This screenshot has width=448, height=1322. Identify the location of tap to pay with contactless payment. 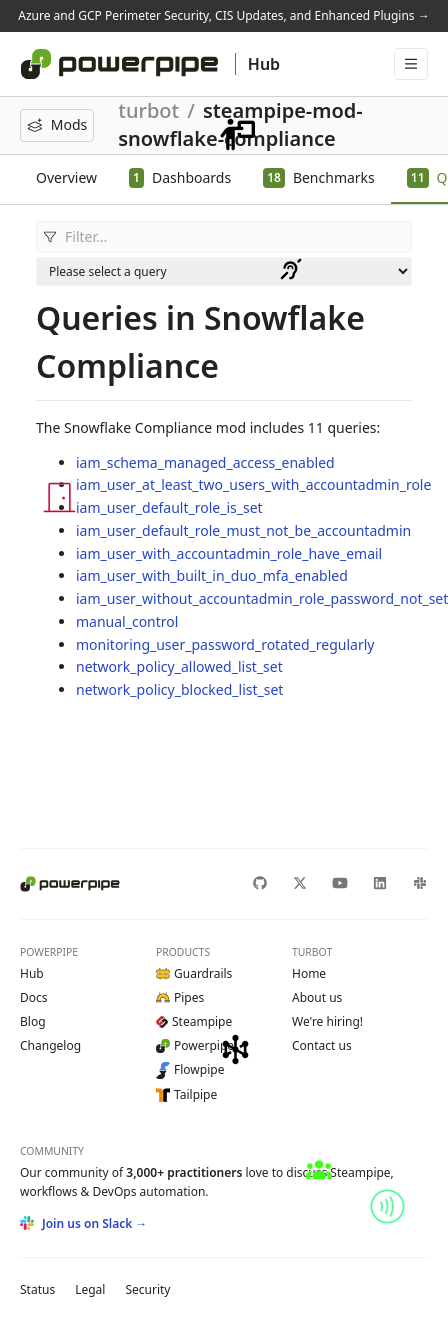
(387, 1206).